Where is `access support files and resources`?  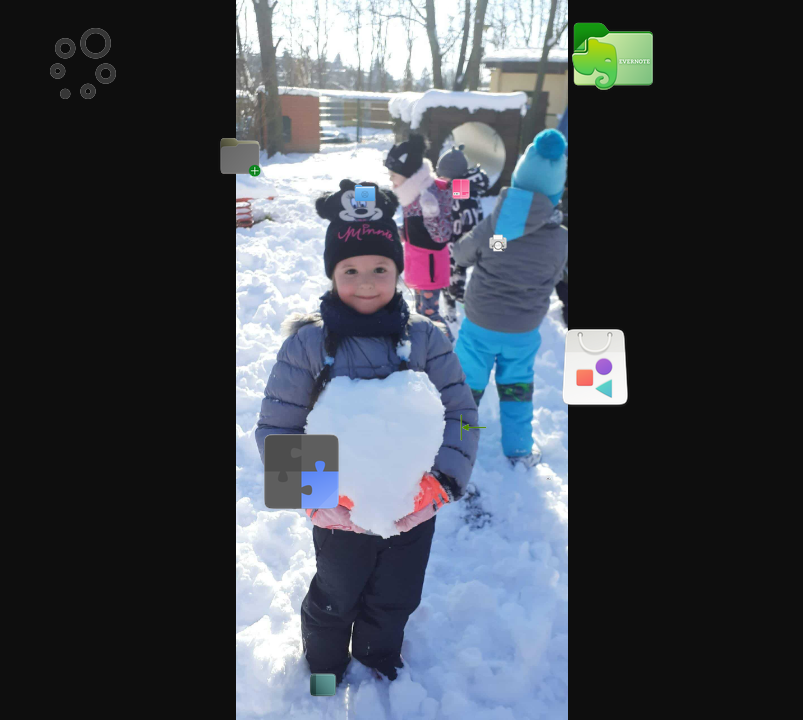 access support files and resources is located at coordinates (365, 193).